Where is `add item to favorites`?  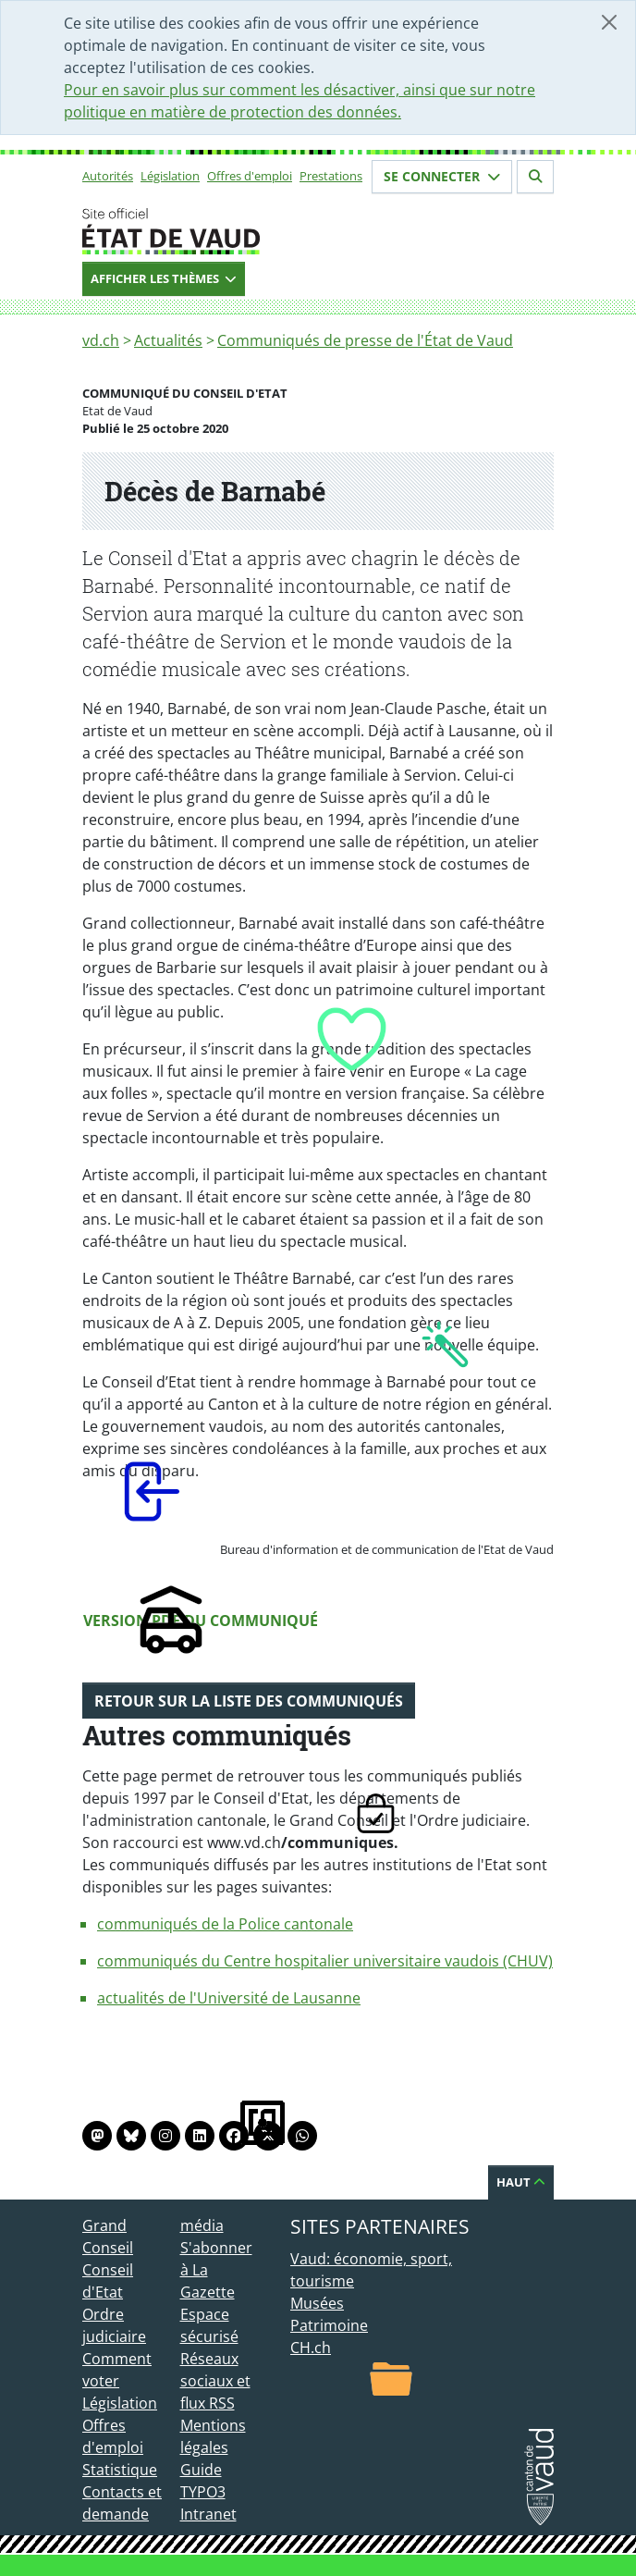
add item to favorites is located at coordinates (351, 1039).